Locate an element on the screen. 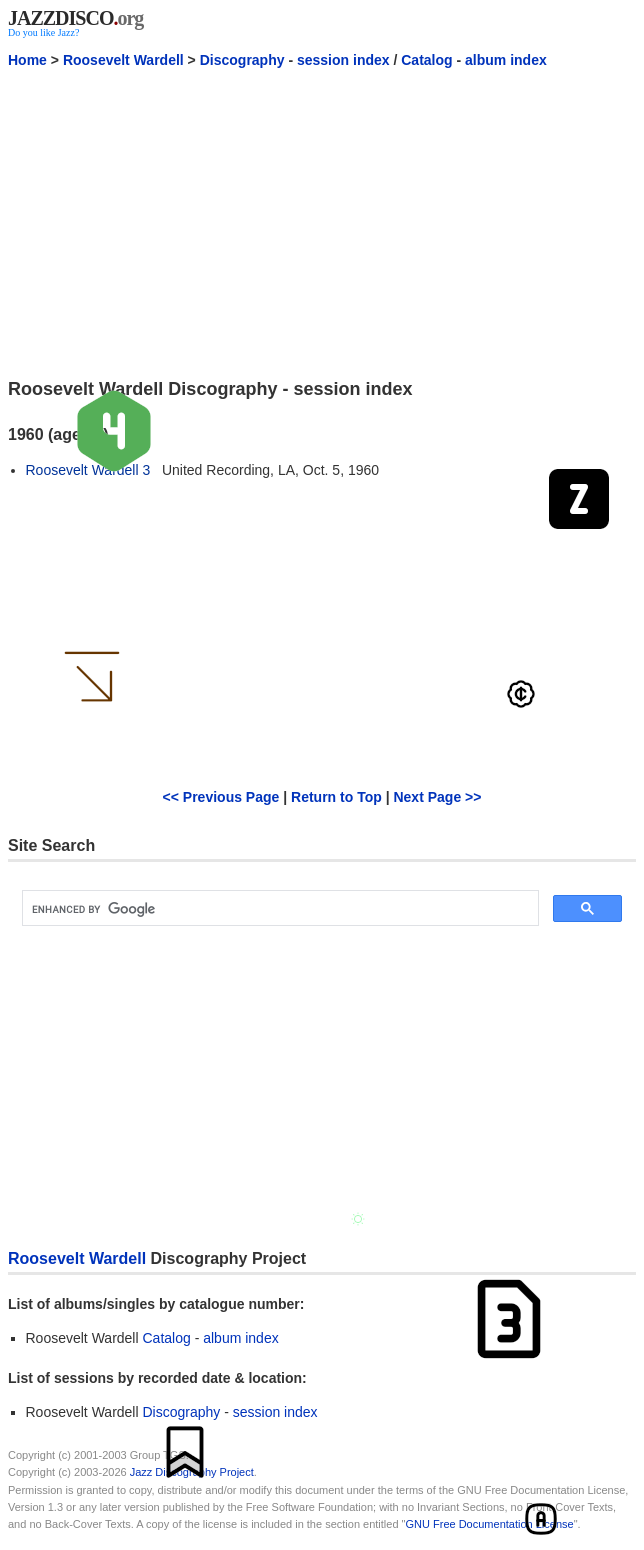 Image resolution: width=644 pixels, height=1550 pixels. view cent-based pricing or rewards is located at coordinates (521, 694).